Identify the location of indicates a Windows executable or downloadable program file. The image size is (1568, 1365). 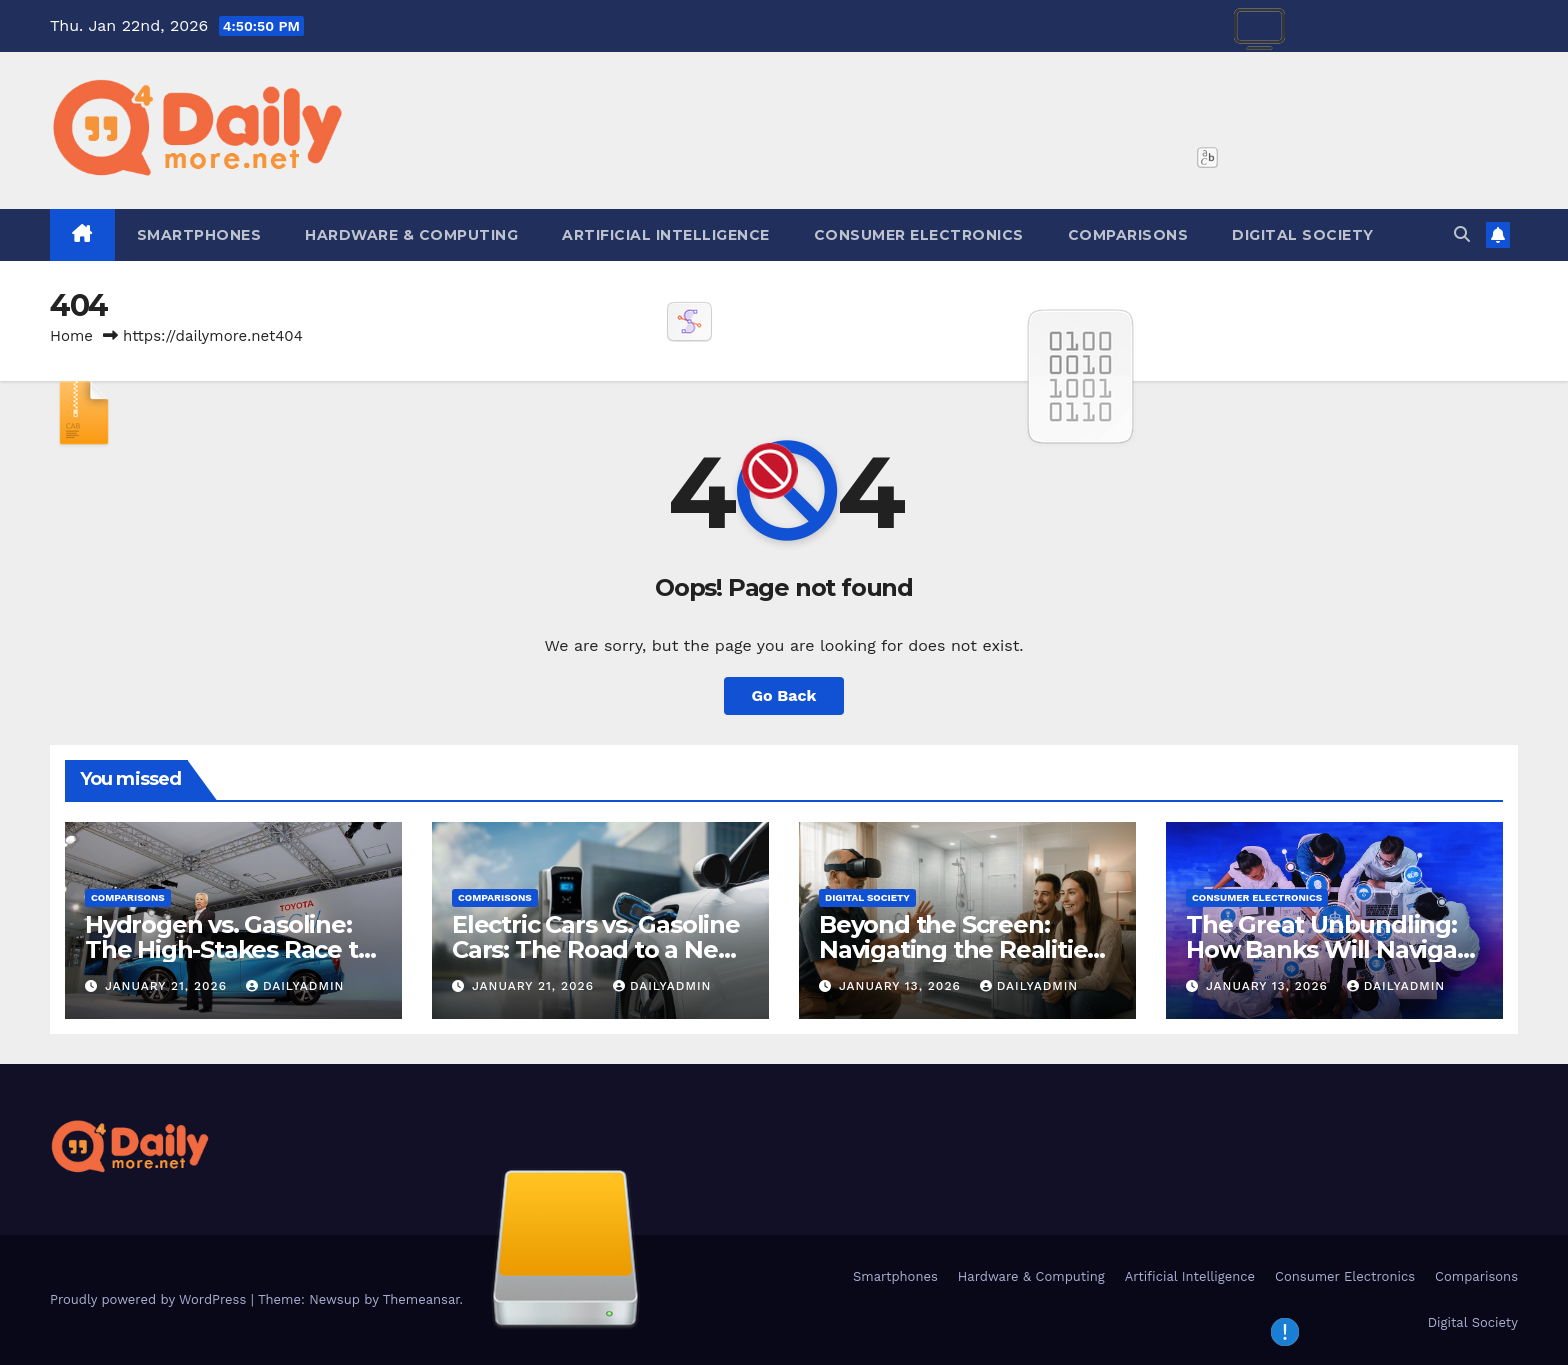
(1080, 376).